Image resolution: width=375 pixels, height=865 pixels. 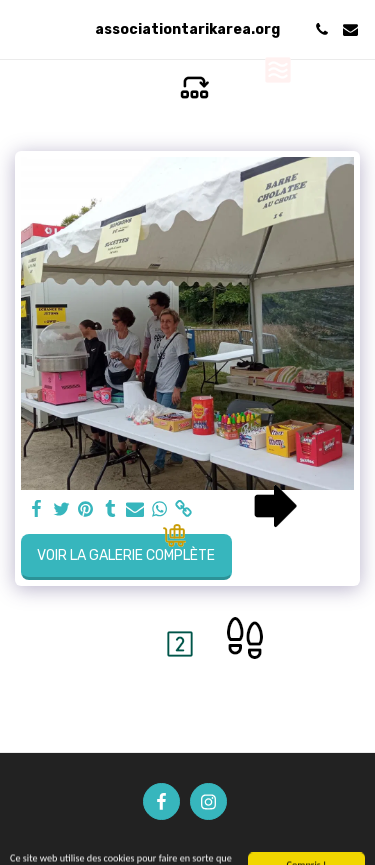 I want to click on indicates water or aquatic features, so click(x=278, y=70).